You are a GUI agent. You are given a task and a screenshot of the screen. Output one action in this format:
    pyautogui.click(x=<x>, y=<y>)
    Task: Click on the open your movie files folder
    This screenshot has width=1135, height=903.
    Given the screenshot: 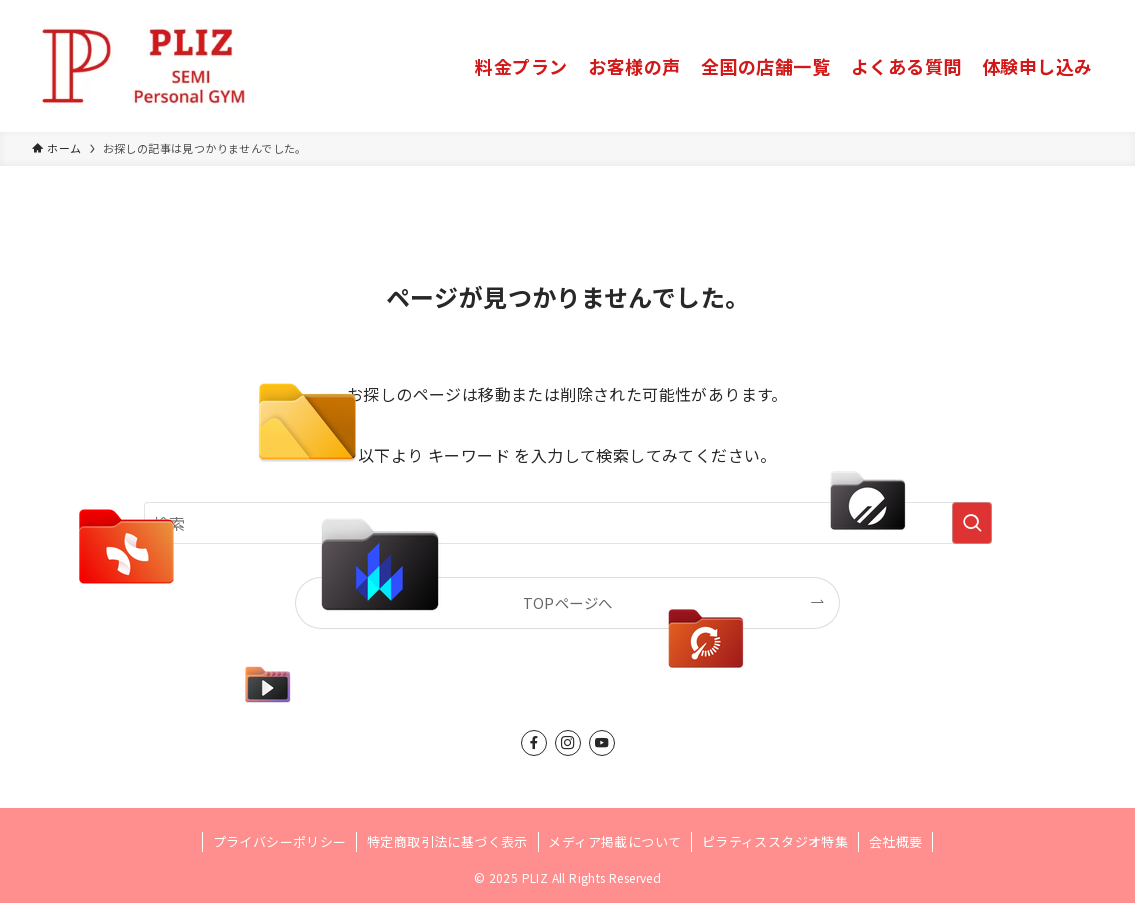 What is the action you would take?
    pyautogui.click(x=267, y=685)
    